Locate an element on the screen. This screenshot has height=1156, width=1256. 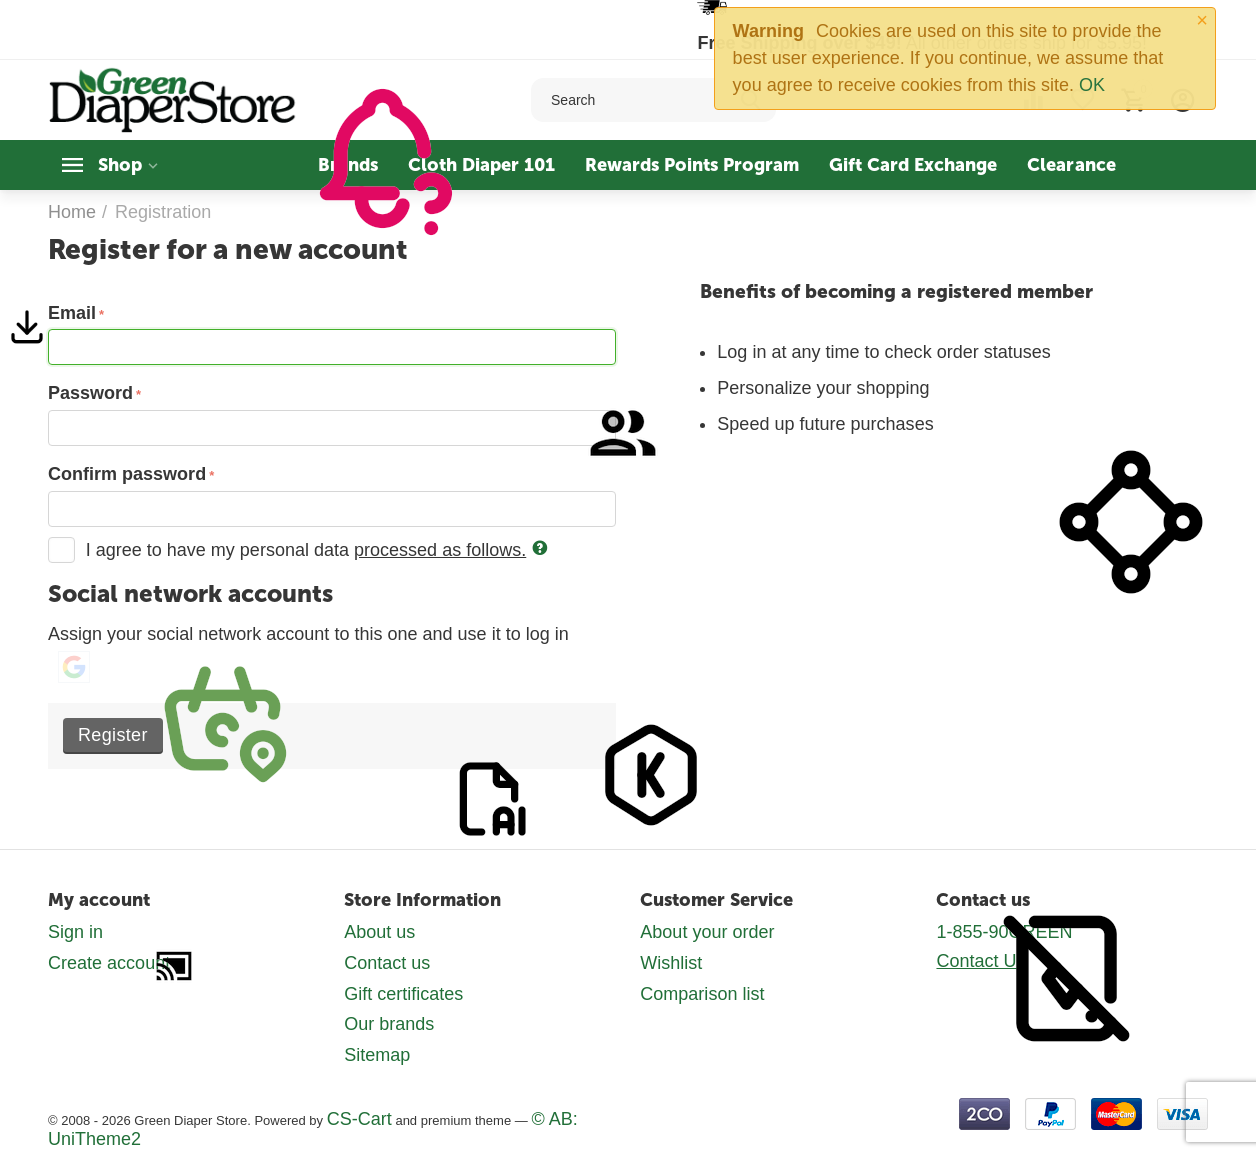
view pickup location for your basket is located at coordinates (222, 718).